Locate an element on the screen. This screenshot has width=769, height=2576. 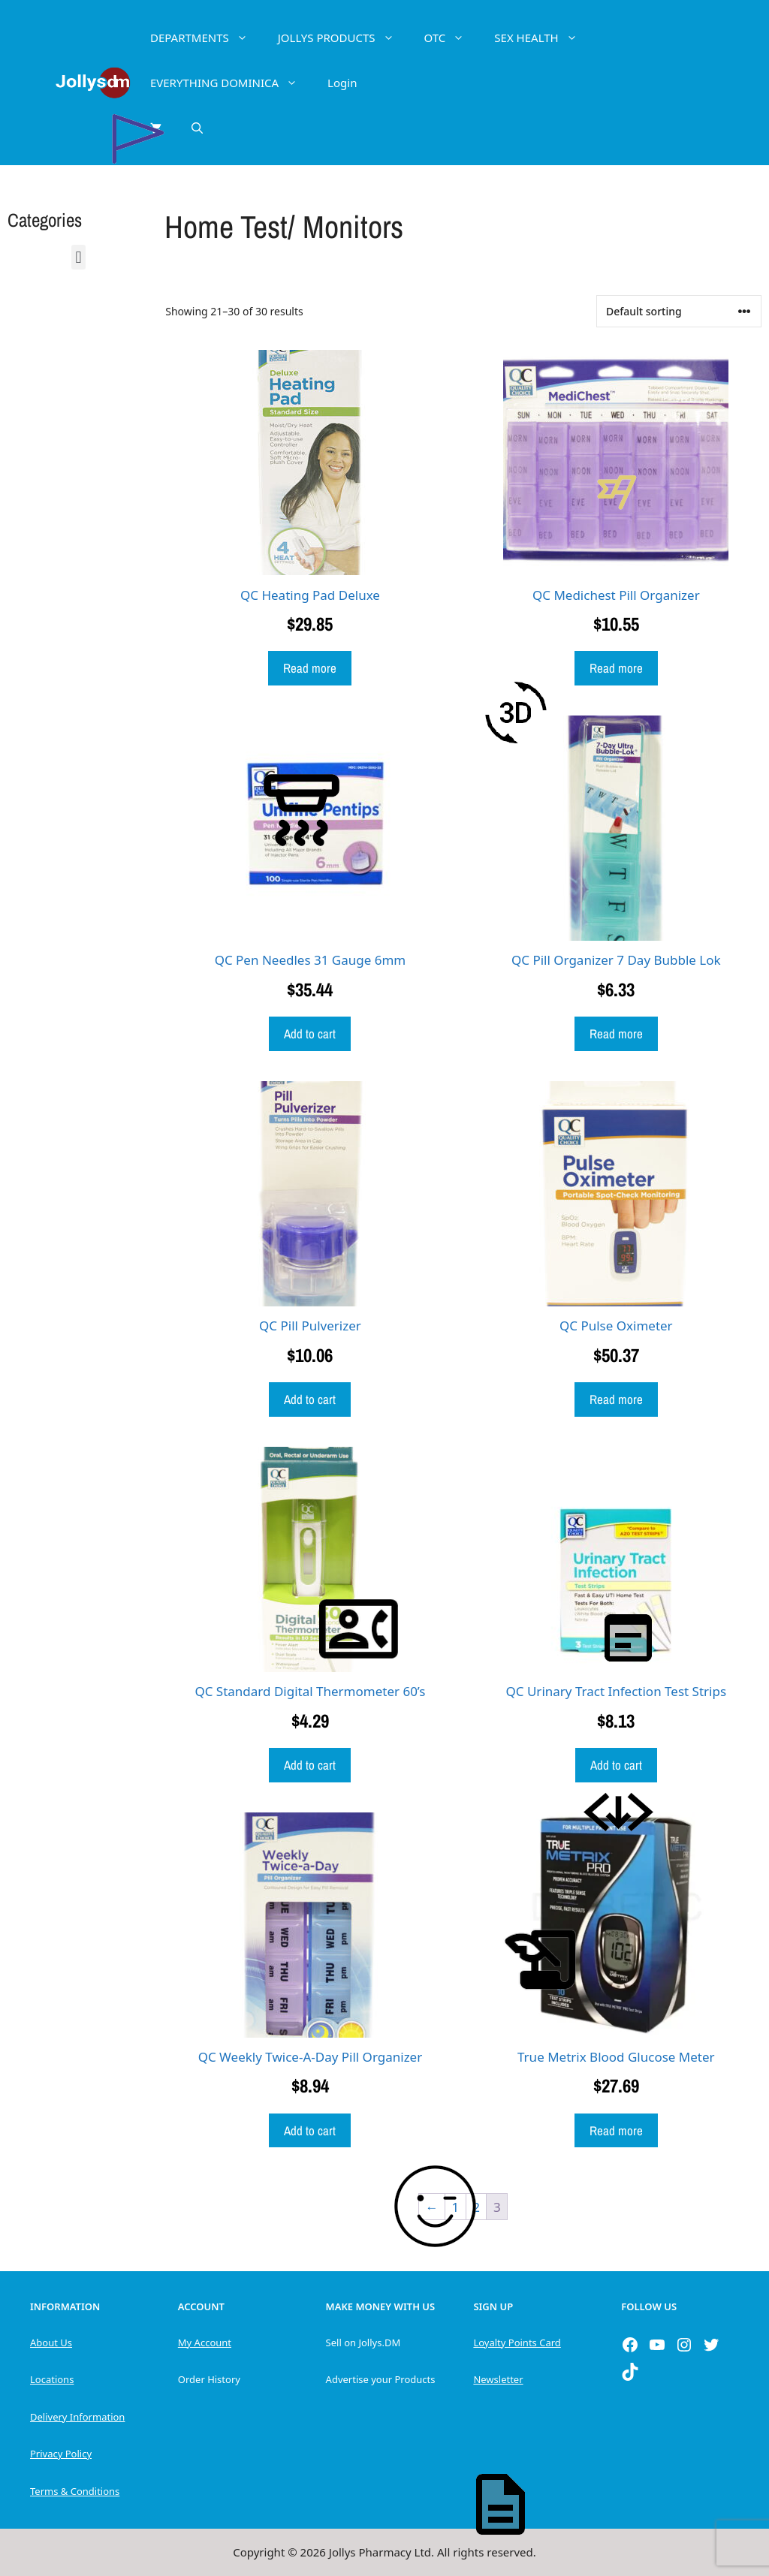
flag or mark an item for follow-up is located at coordinates (133, 139).